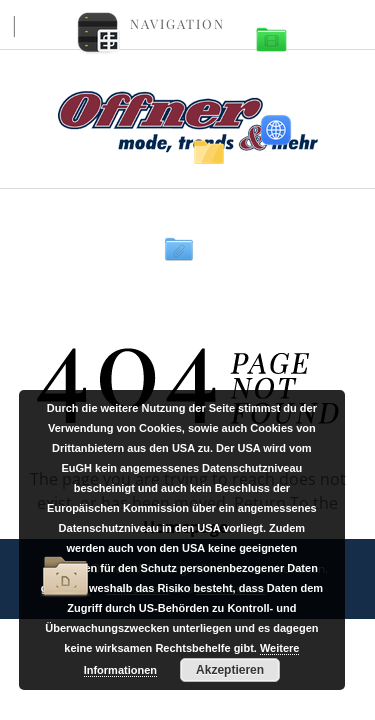 The image size is (375, 720). Describe the element at coordinates (209, 153) in the screenshot. I see `open folder containing pixel art or retro-style files` at that location.